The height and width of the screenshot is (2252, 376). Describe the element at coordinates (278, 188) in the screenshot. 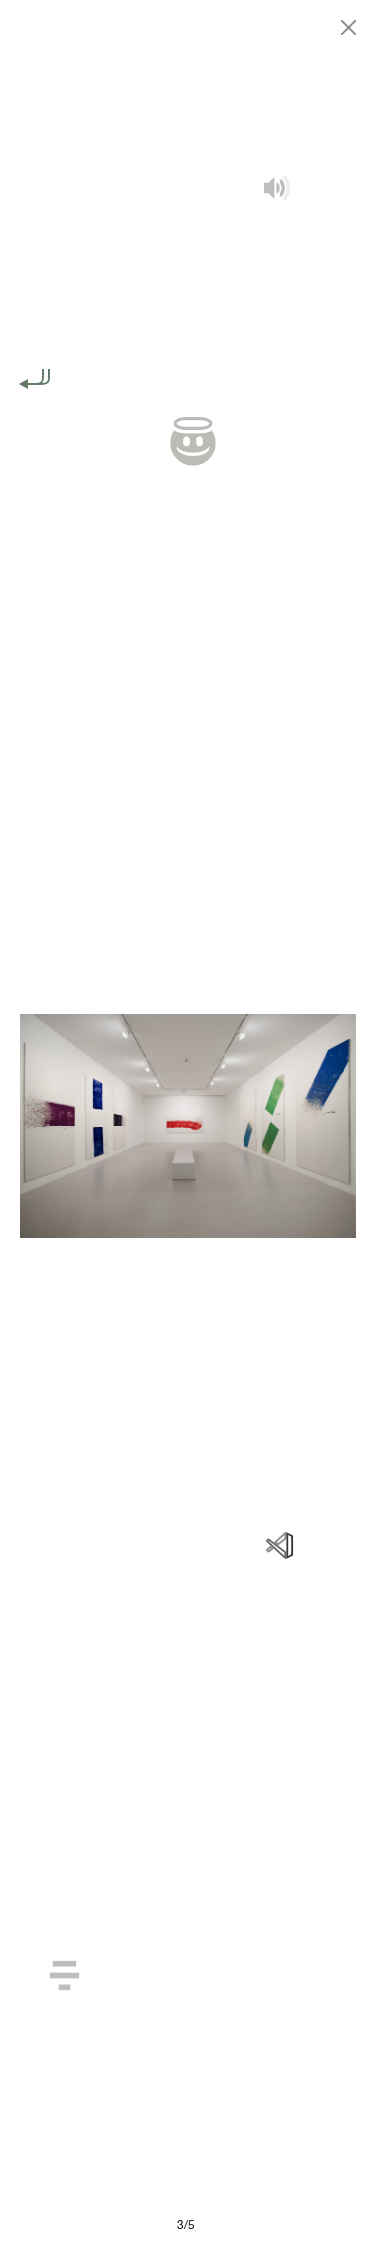

I see `indicates medium volume level` at that location.